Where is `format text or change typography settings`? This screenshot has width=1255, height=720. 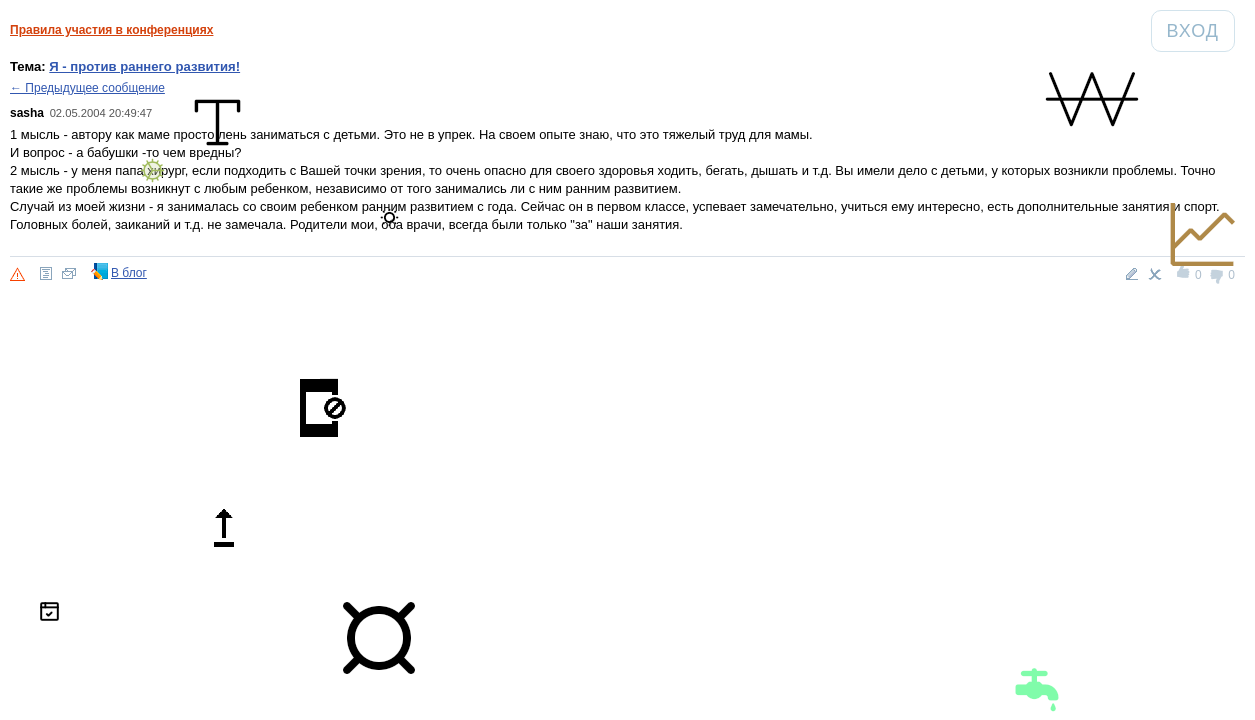
format text or change typography settings is located at coordinates (217, 122).